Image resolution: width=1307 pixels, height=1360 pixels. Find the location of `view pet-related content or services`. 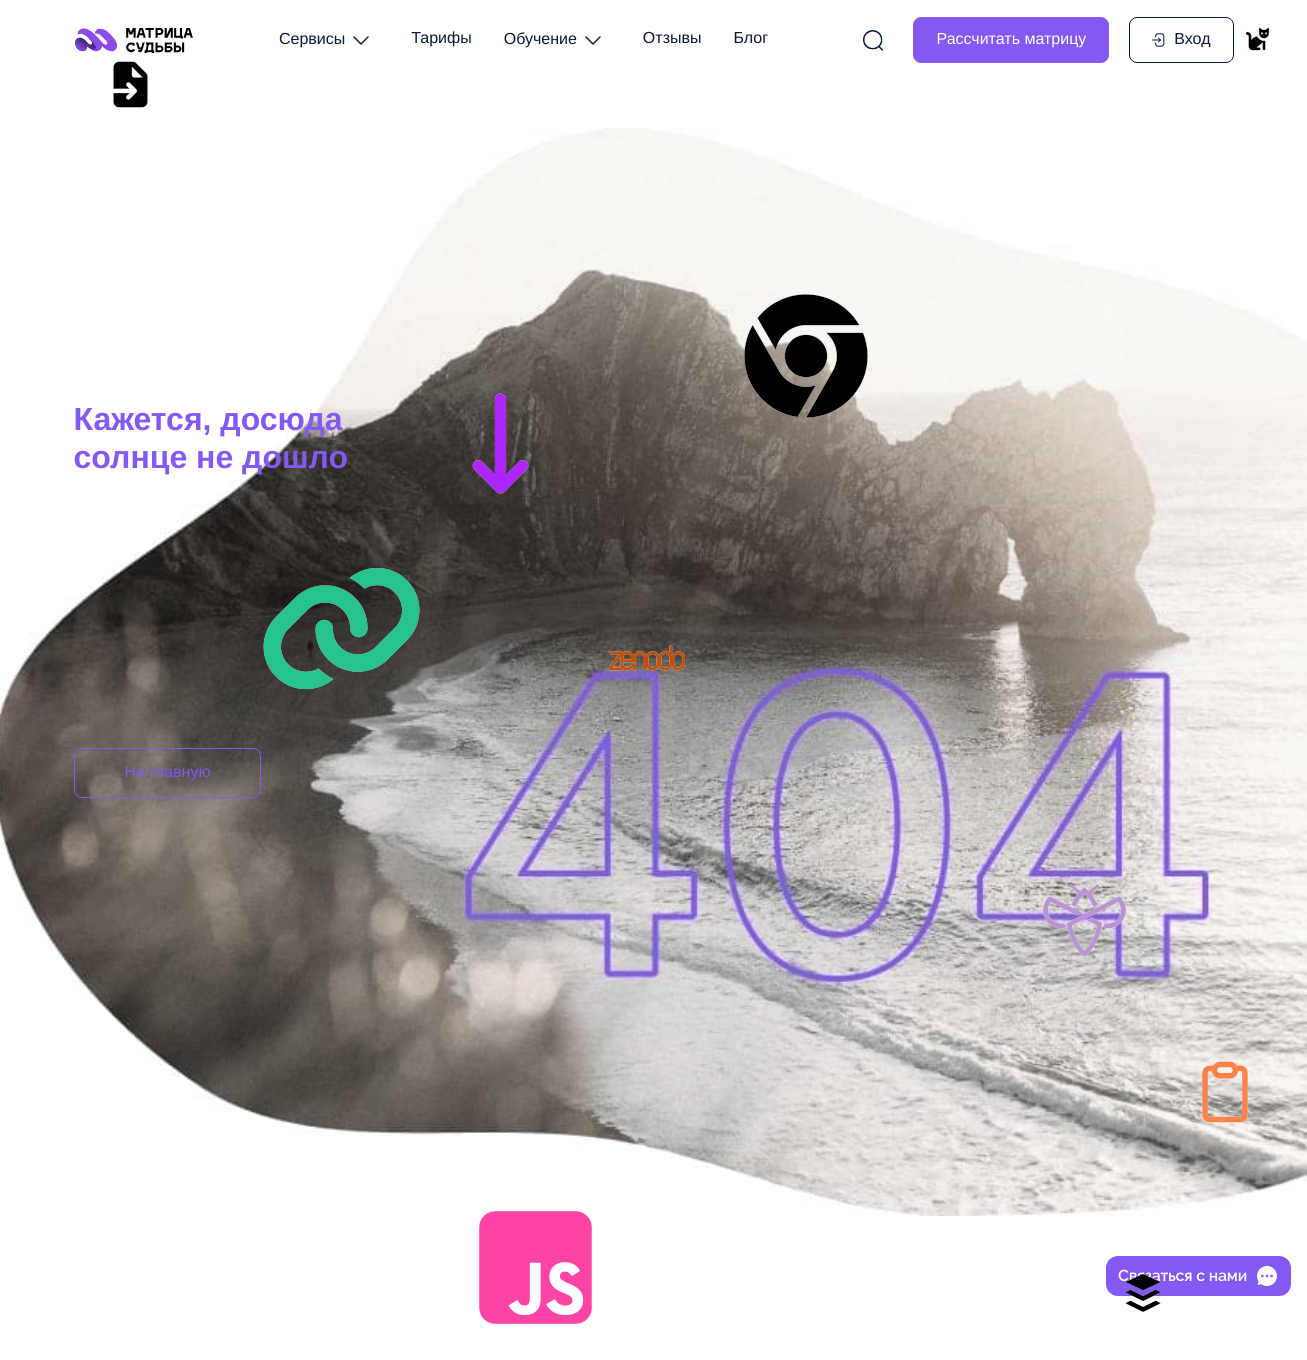

view pet-related content or services is located at coordinates (1257, 39).